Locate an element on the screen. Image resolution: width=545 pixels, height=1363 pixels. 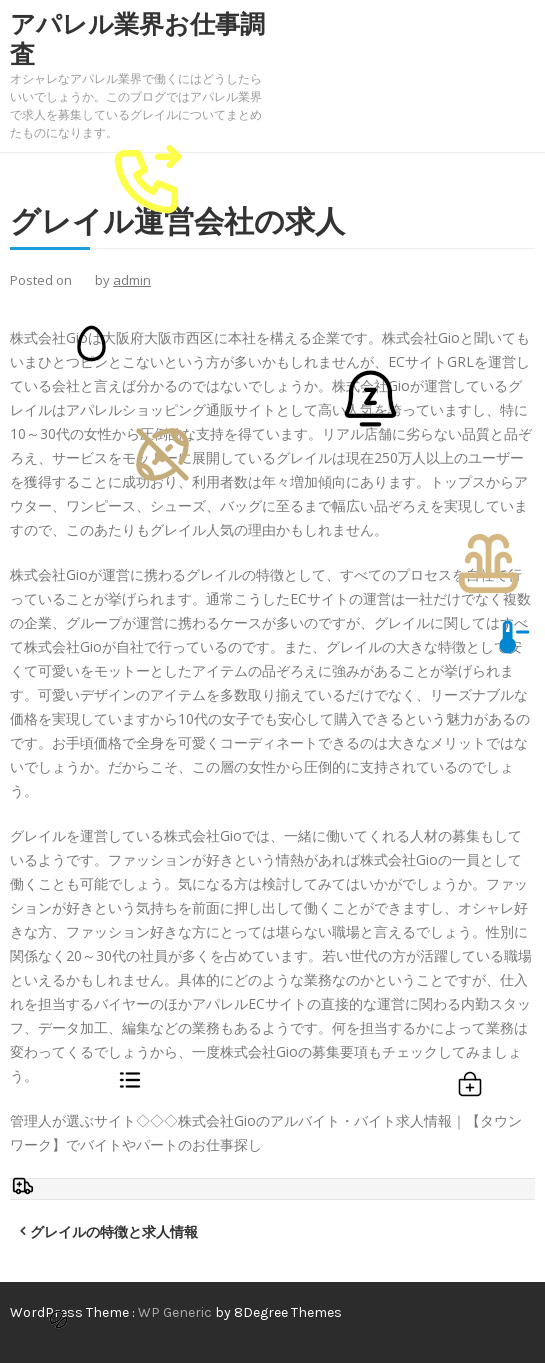
add item to shopping bag is located at coordinates (470, 1084).